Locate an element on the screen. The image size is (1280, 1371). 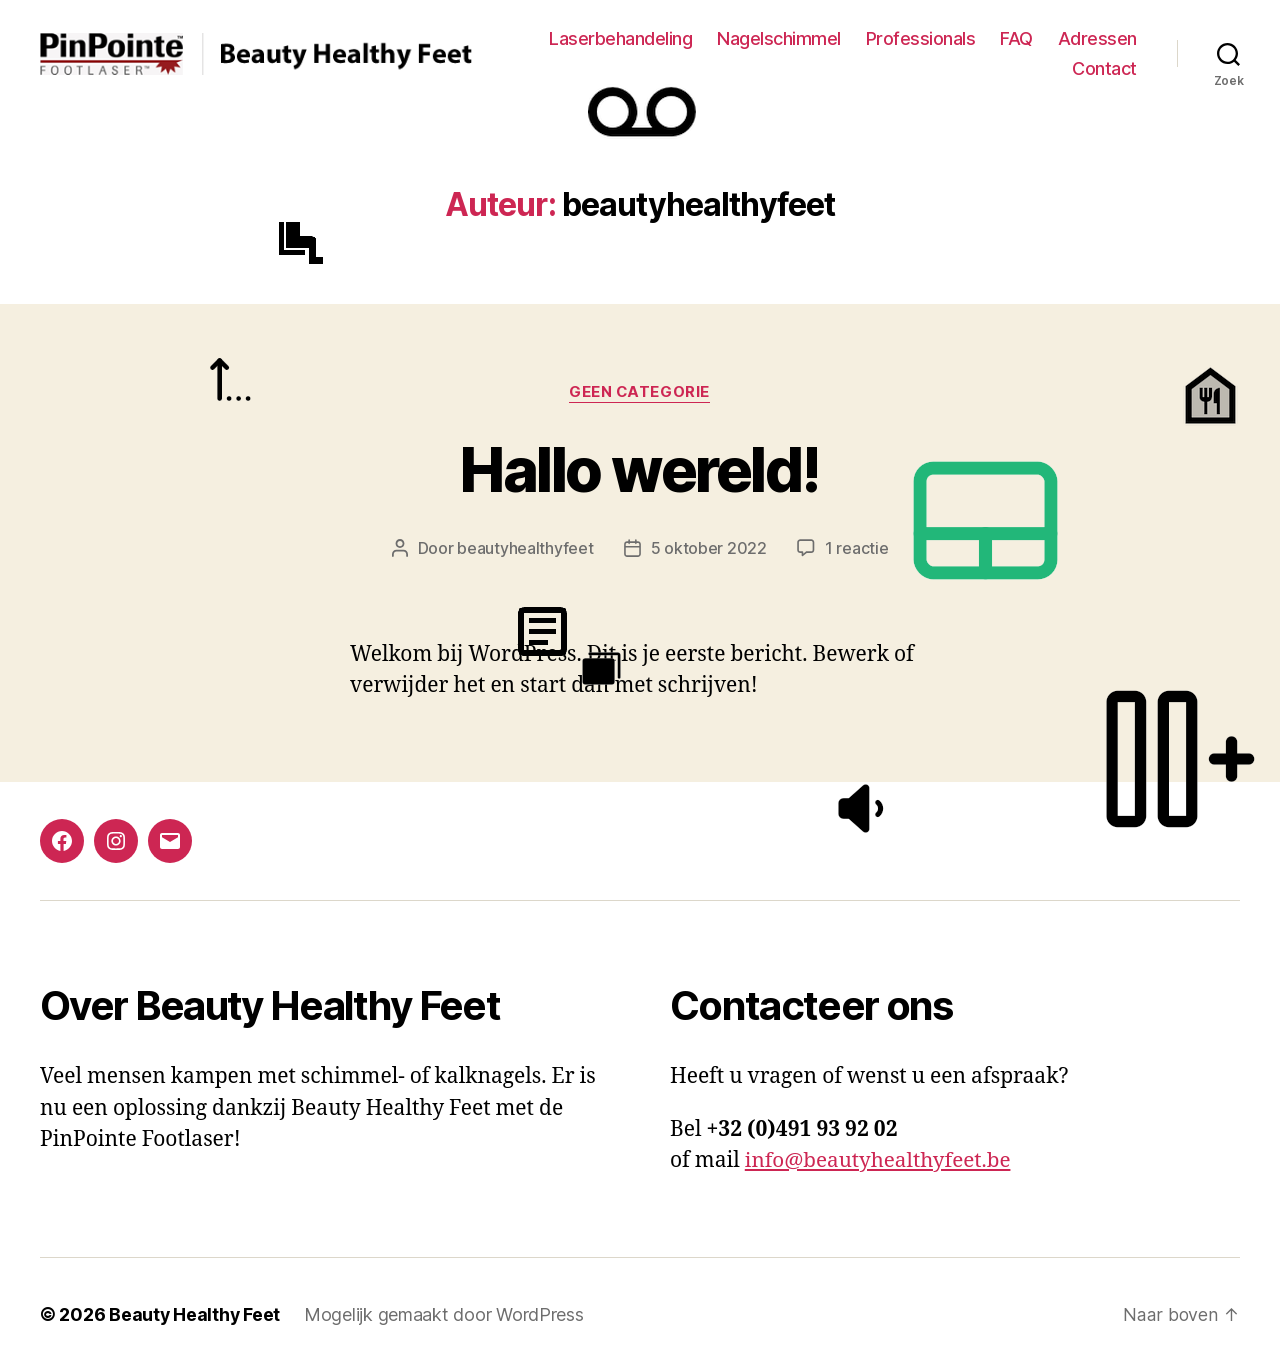
adjust audio to low volume is located at coordinates (862, 808).